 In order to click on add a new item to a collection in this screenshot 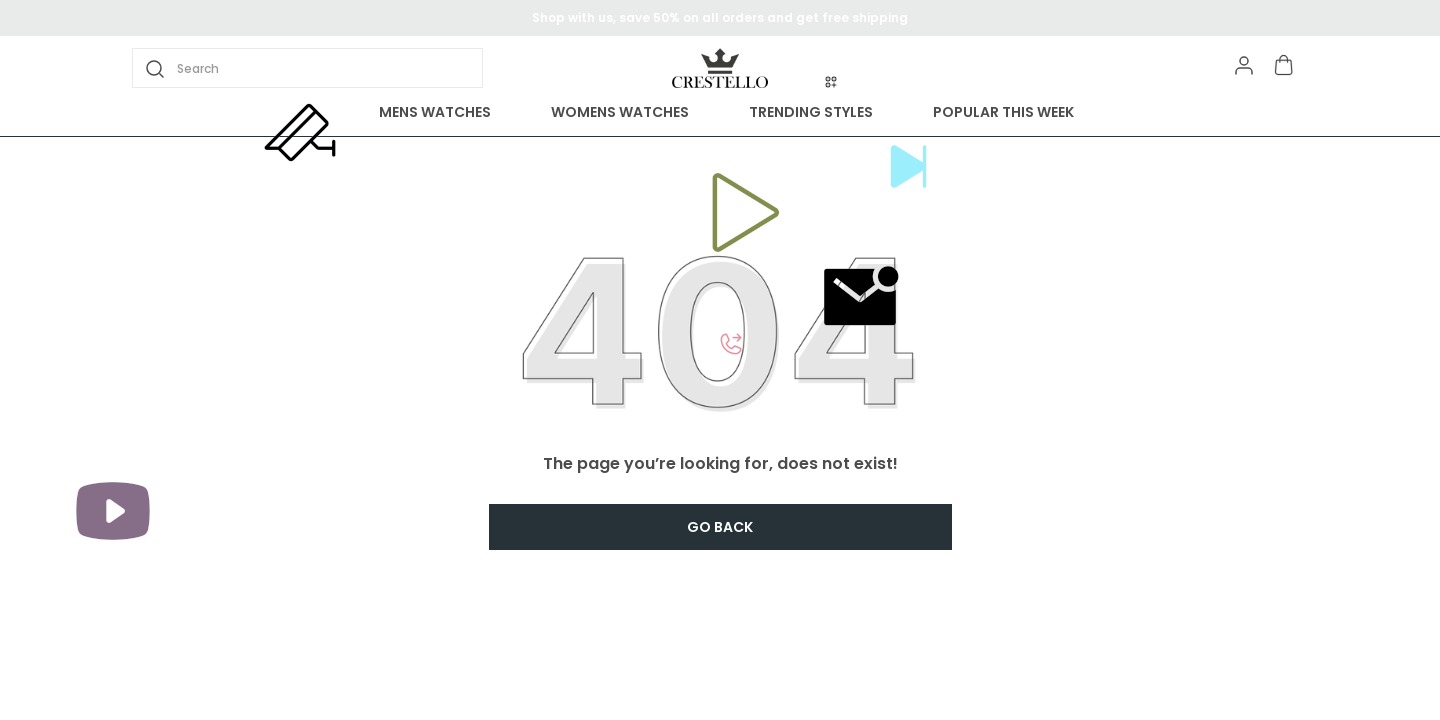, I will do `click(831, 82)`.